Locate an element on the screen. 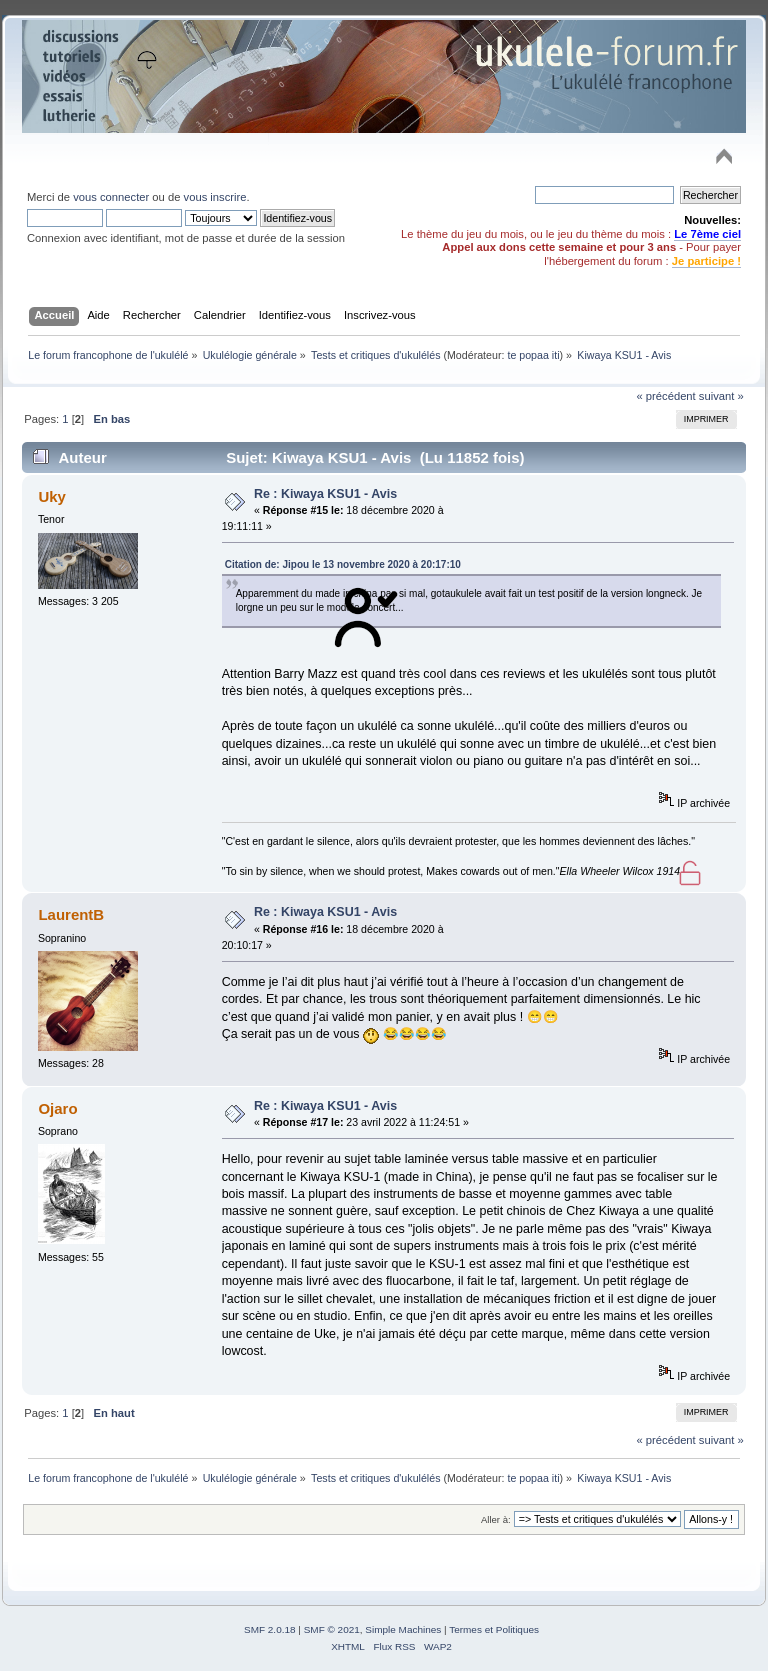 The width and height of the screenshot is (768, 1671). user verification complete is located at coordinates (364, 617).